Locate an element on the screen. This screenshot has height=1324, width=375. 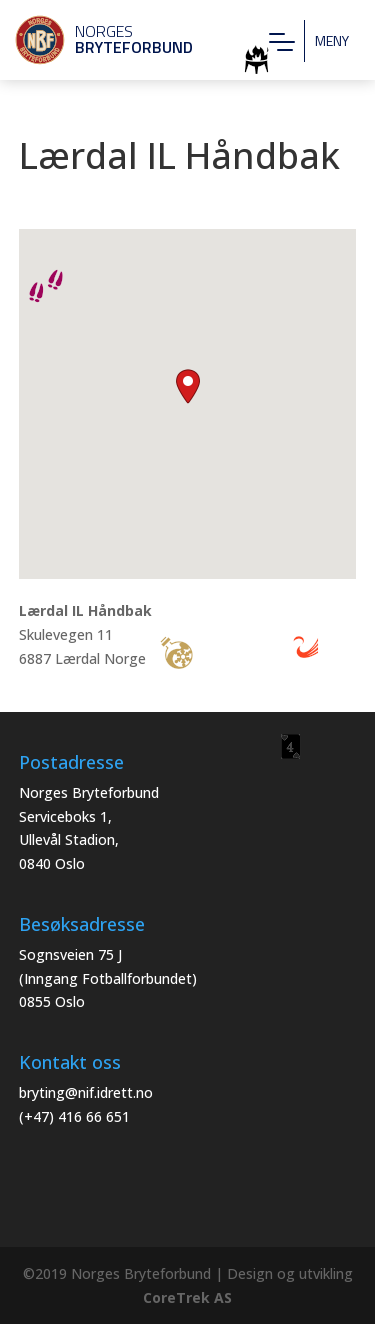
indicates fire pit or outdoor heating element is located at coordinates (256, 59).